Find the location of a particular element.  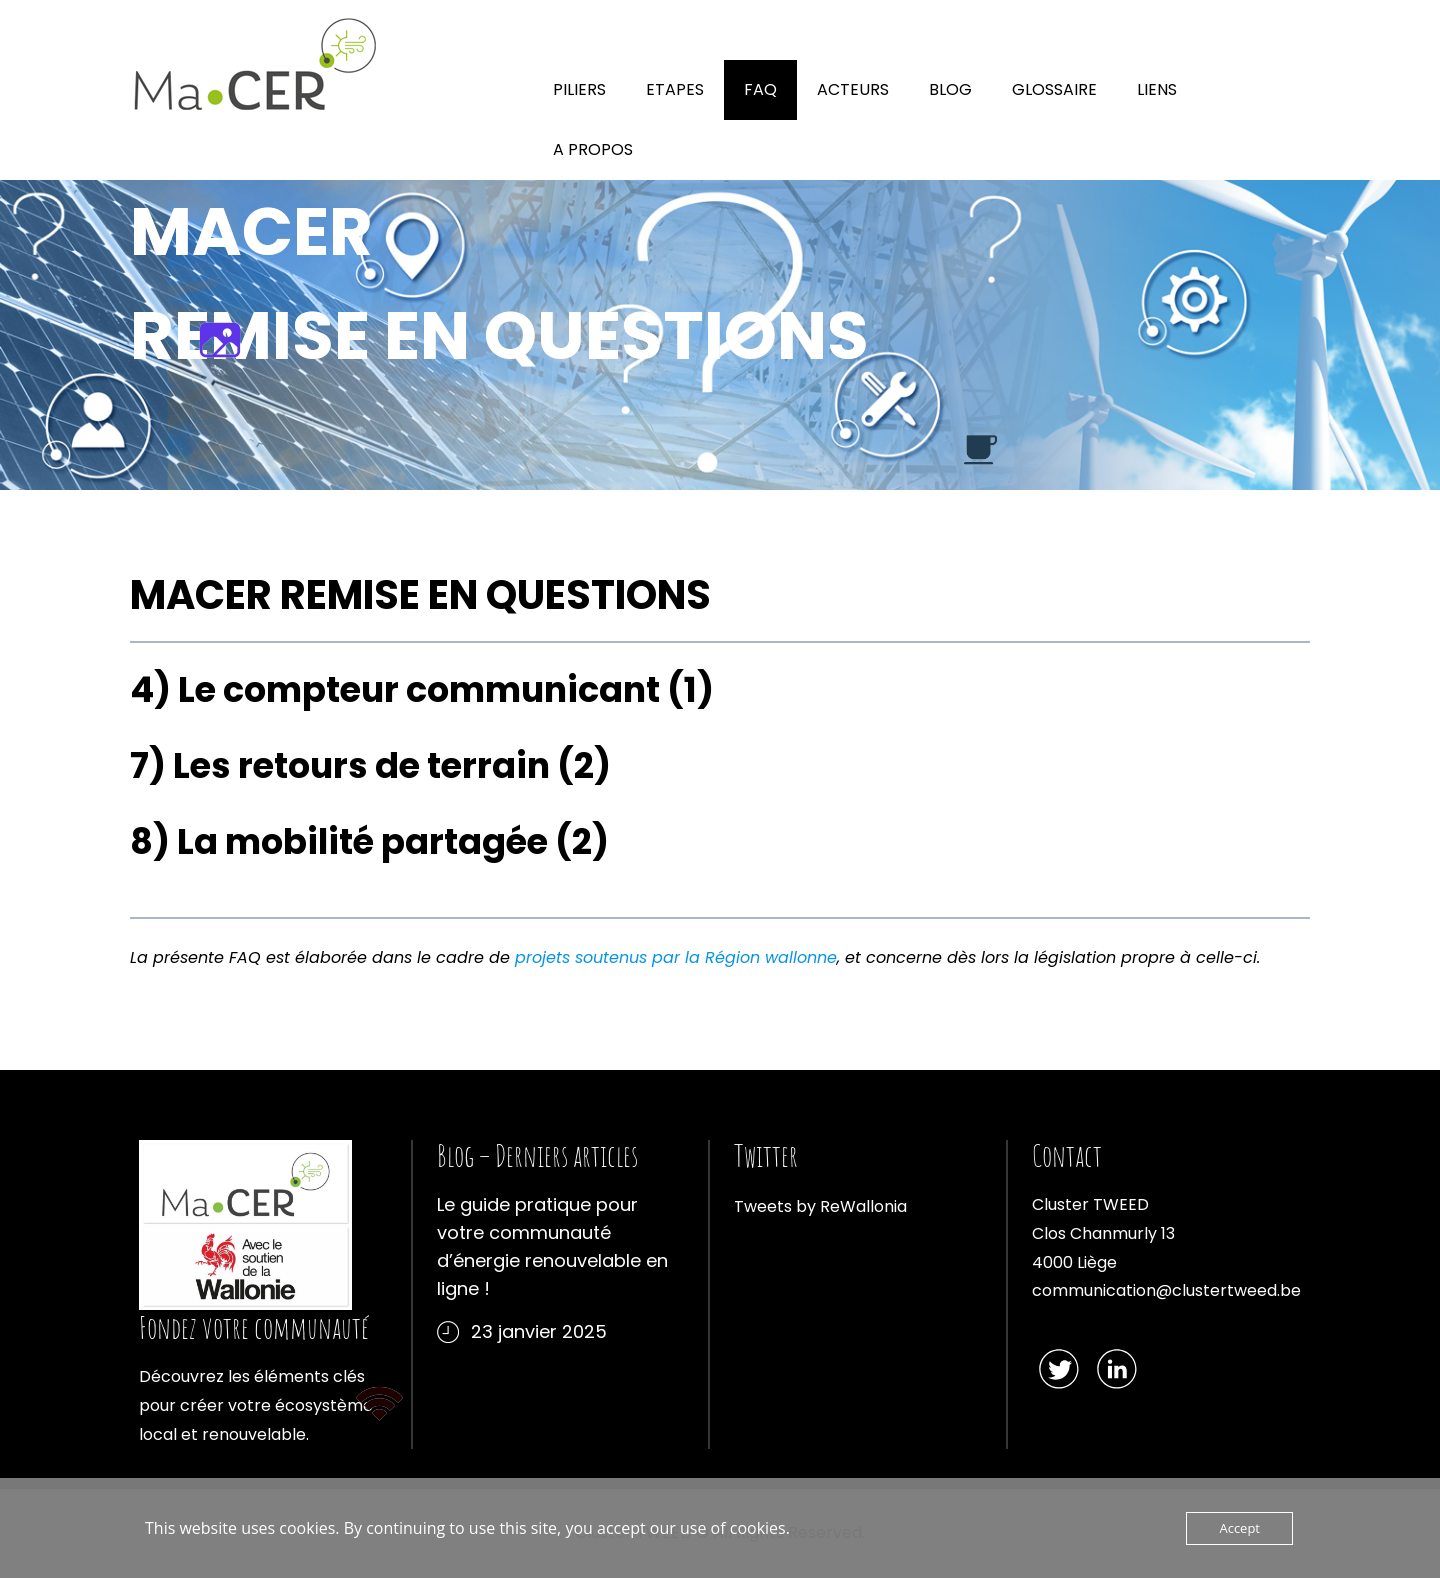

find nearby coffee shops or cafes is located at coordinates (980, 450).